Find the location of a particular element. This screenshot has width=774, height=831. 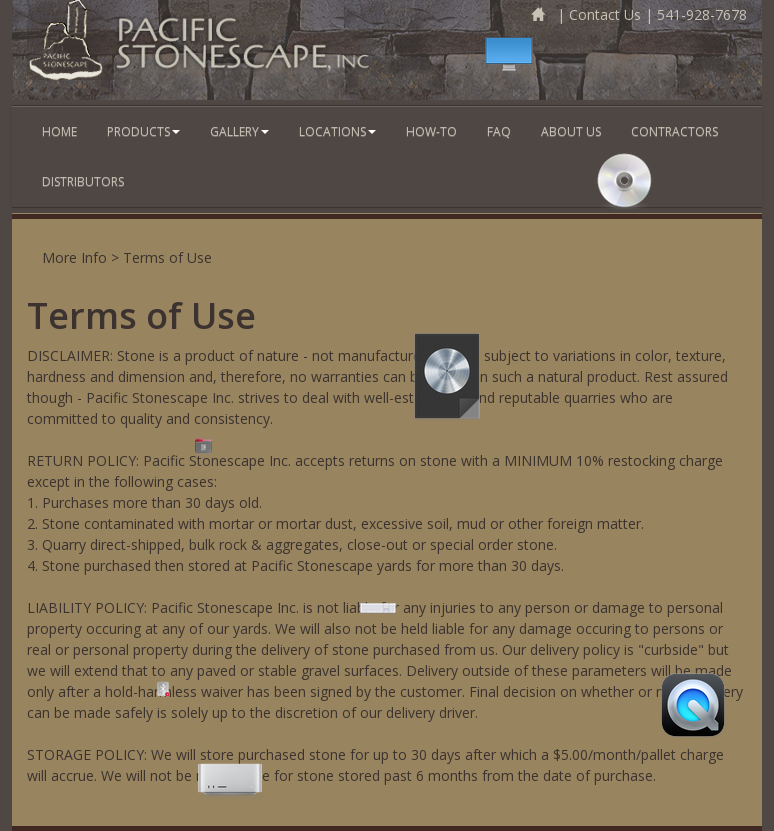

mac studio desktop computer is located at coordinates (230, 778).